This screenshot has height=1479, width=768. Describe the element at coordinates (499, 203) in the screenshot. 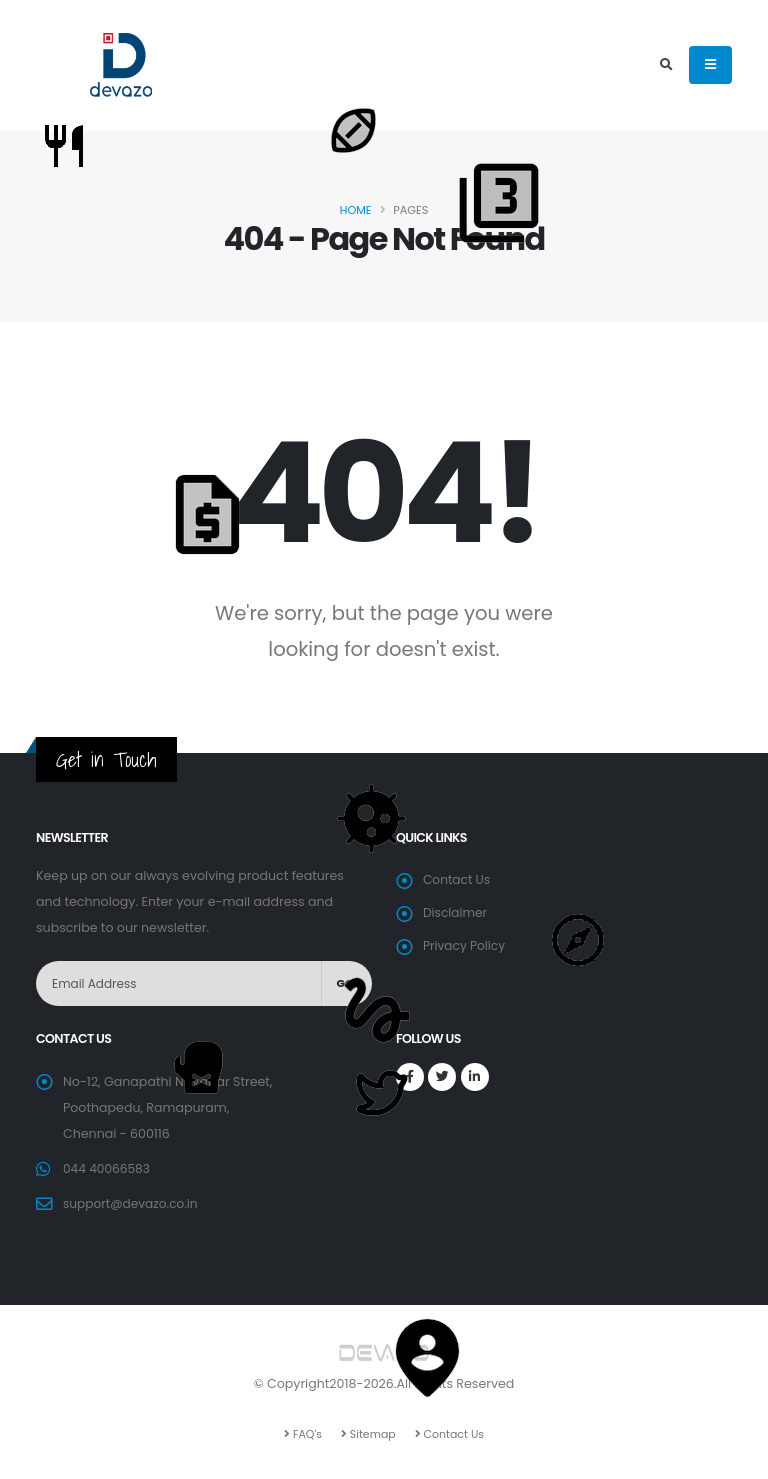

I see `select filter option 3` at that location.